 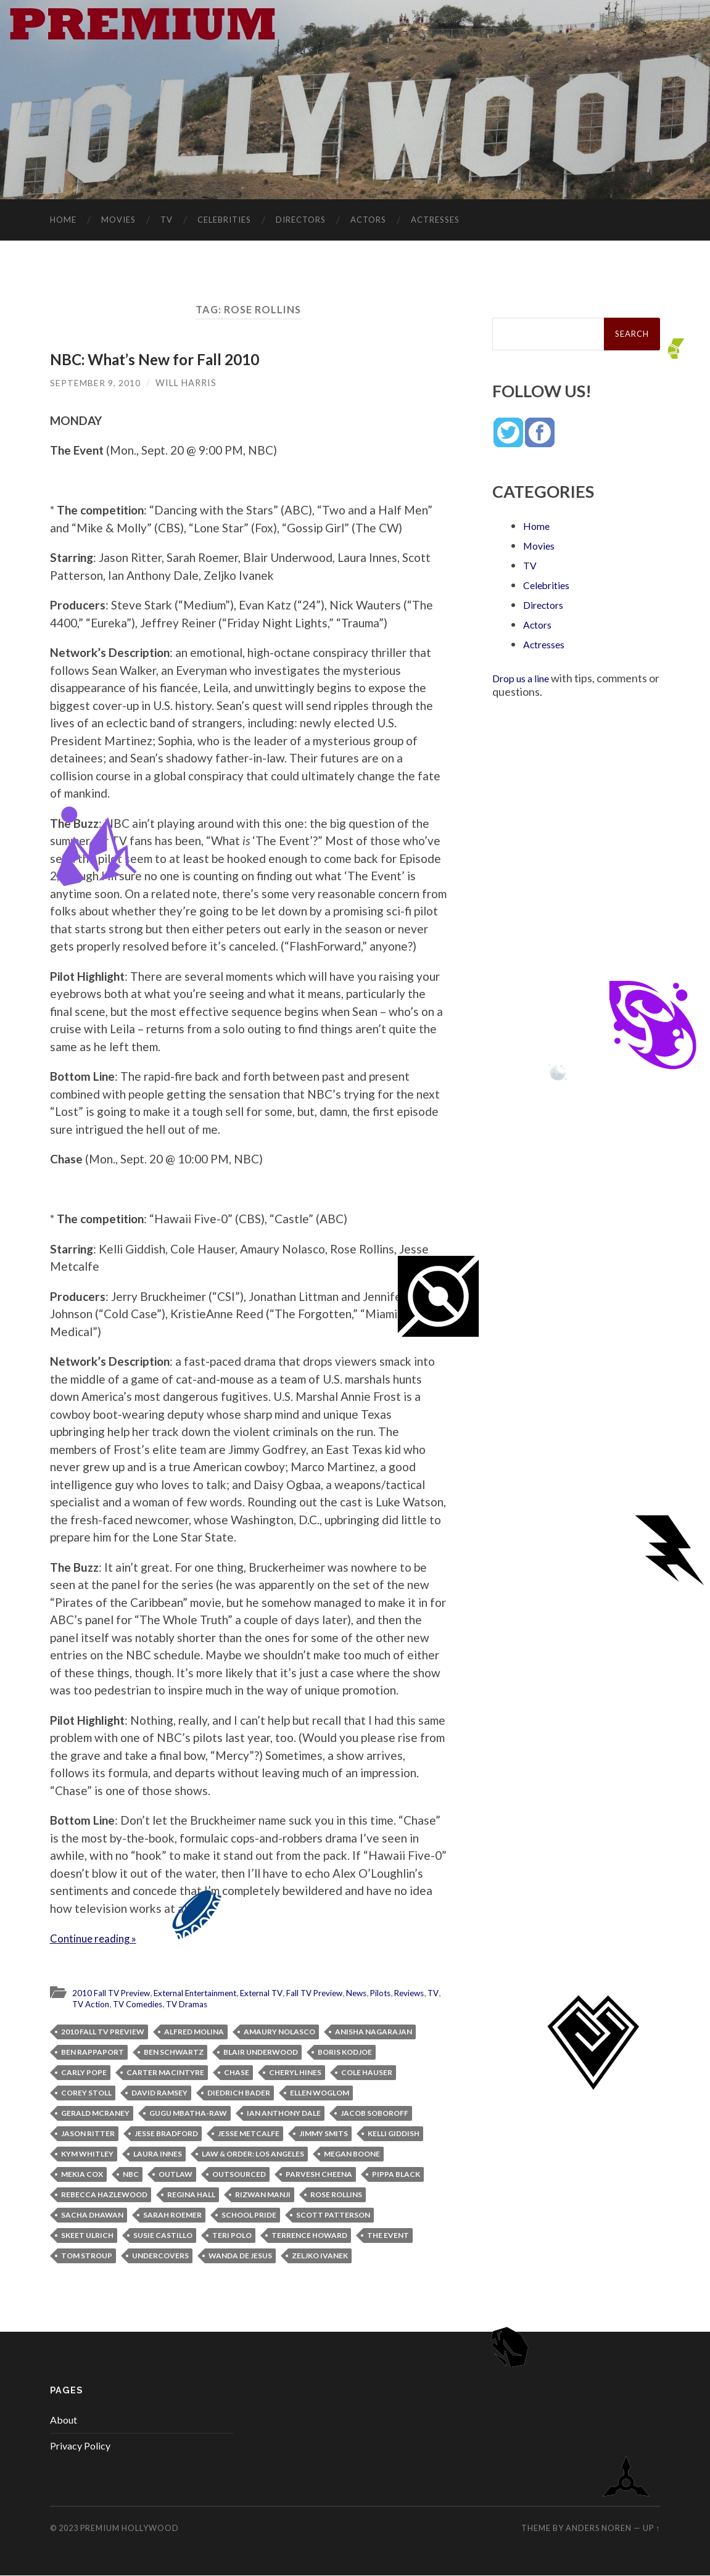 I want to click on indicates a rare or valuable in-game resource, so click(x=593, y=2043).